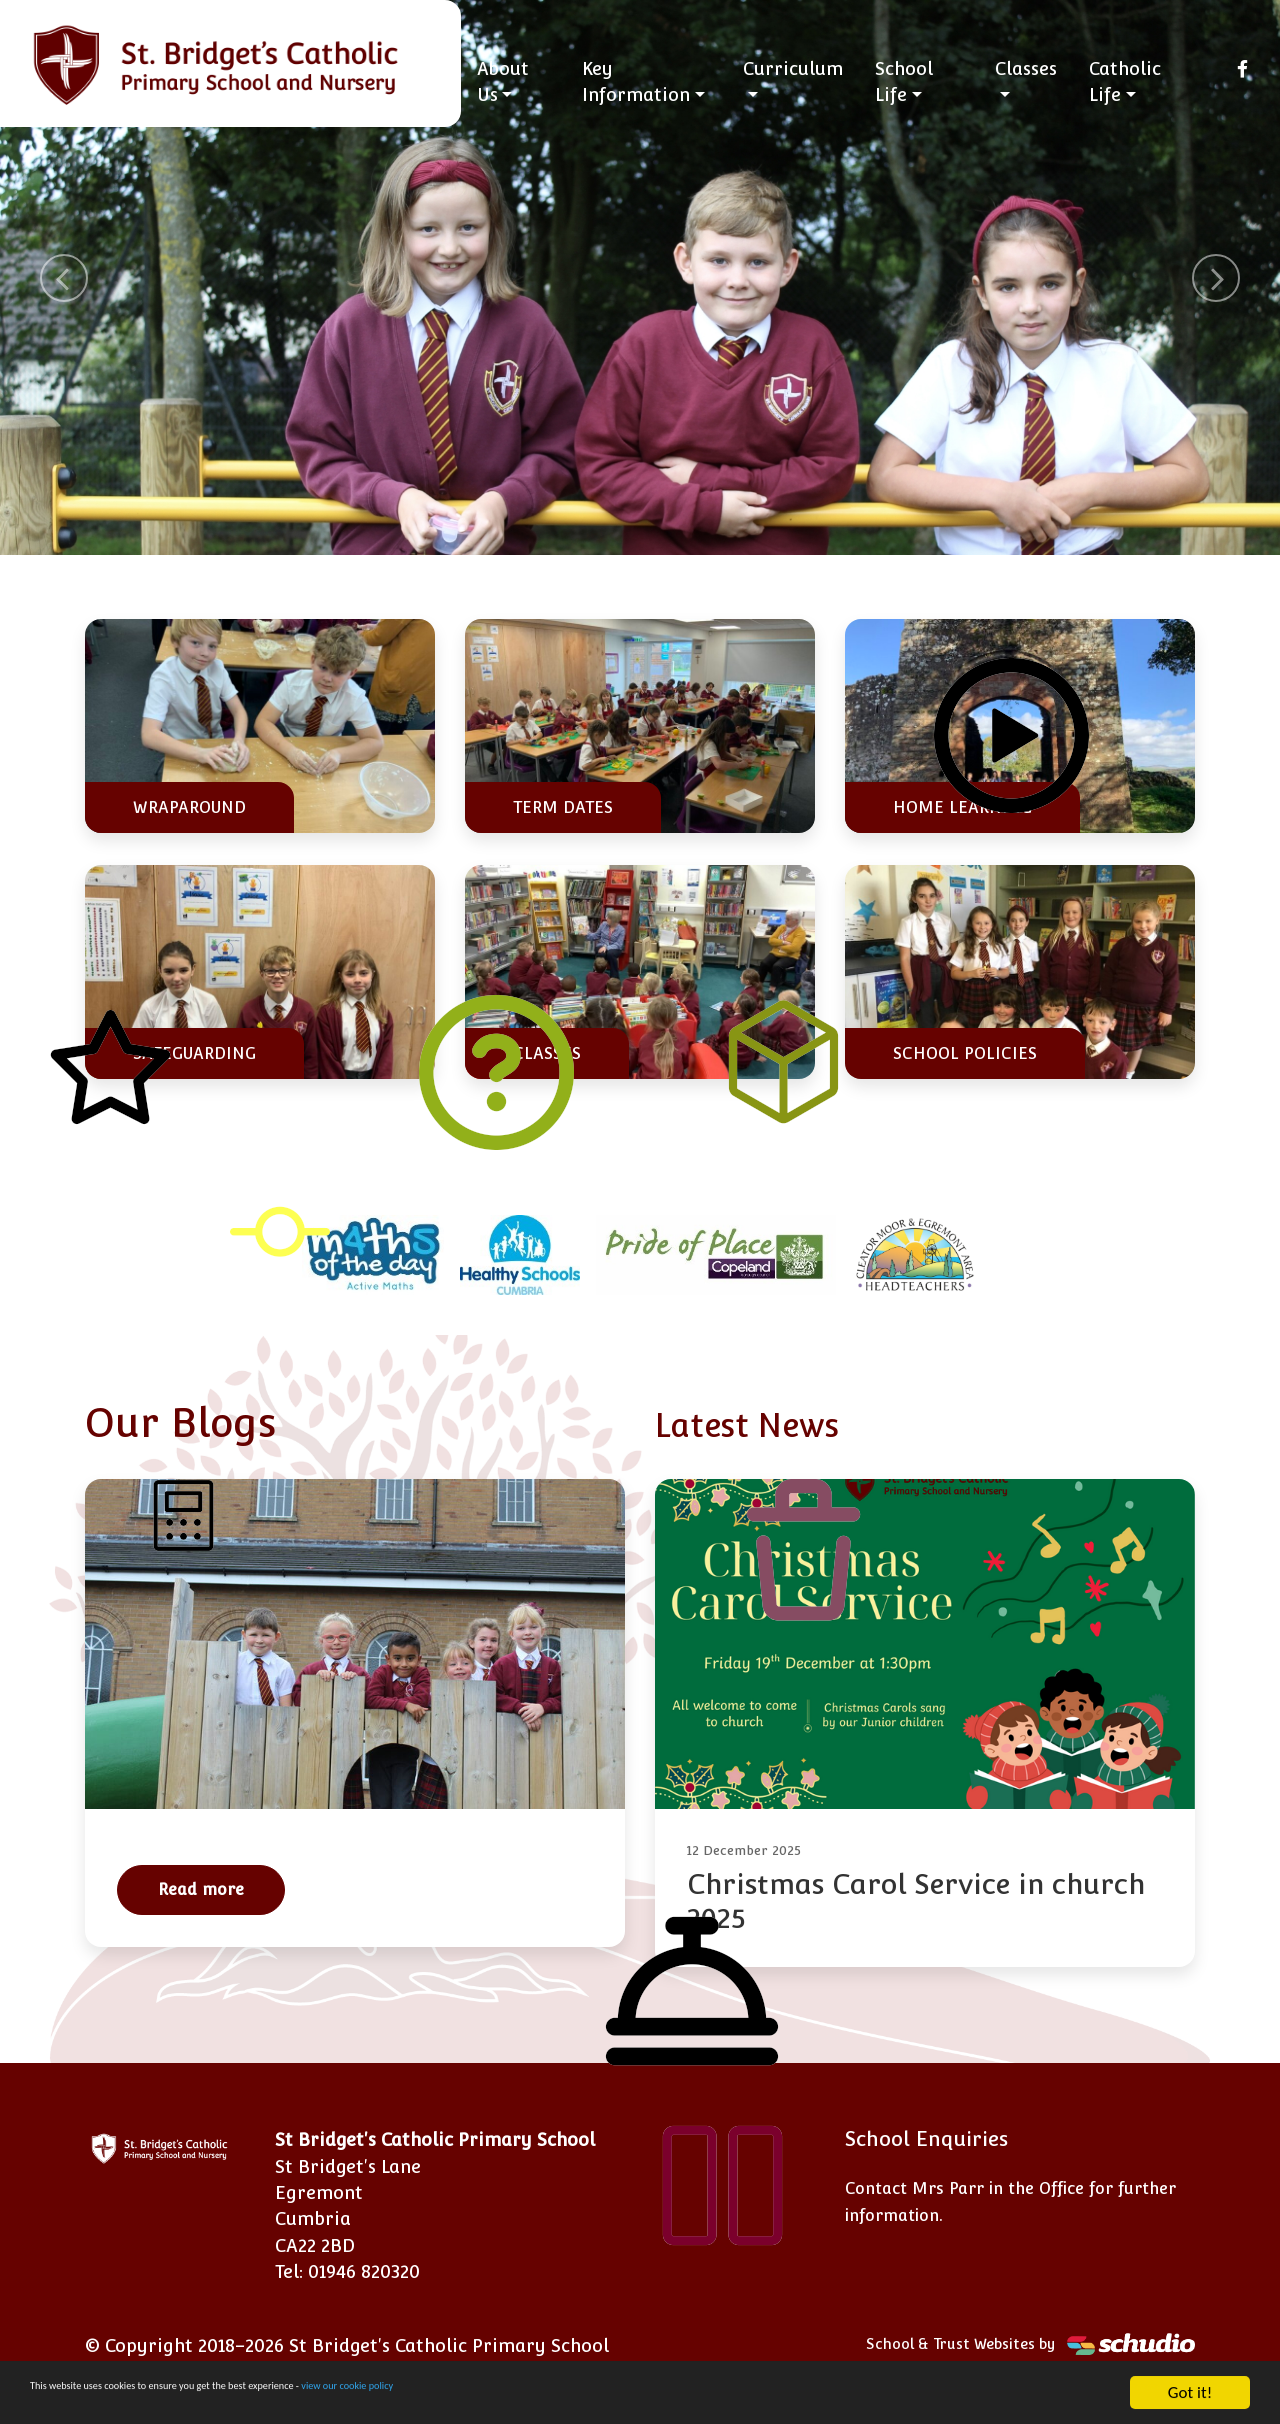 This screenshot has height=2424, width=1280. I want to click on switch to column view layout, so click(722, 2185).